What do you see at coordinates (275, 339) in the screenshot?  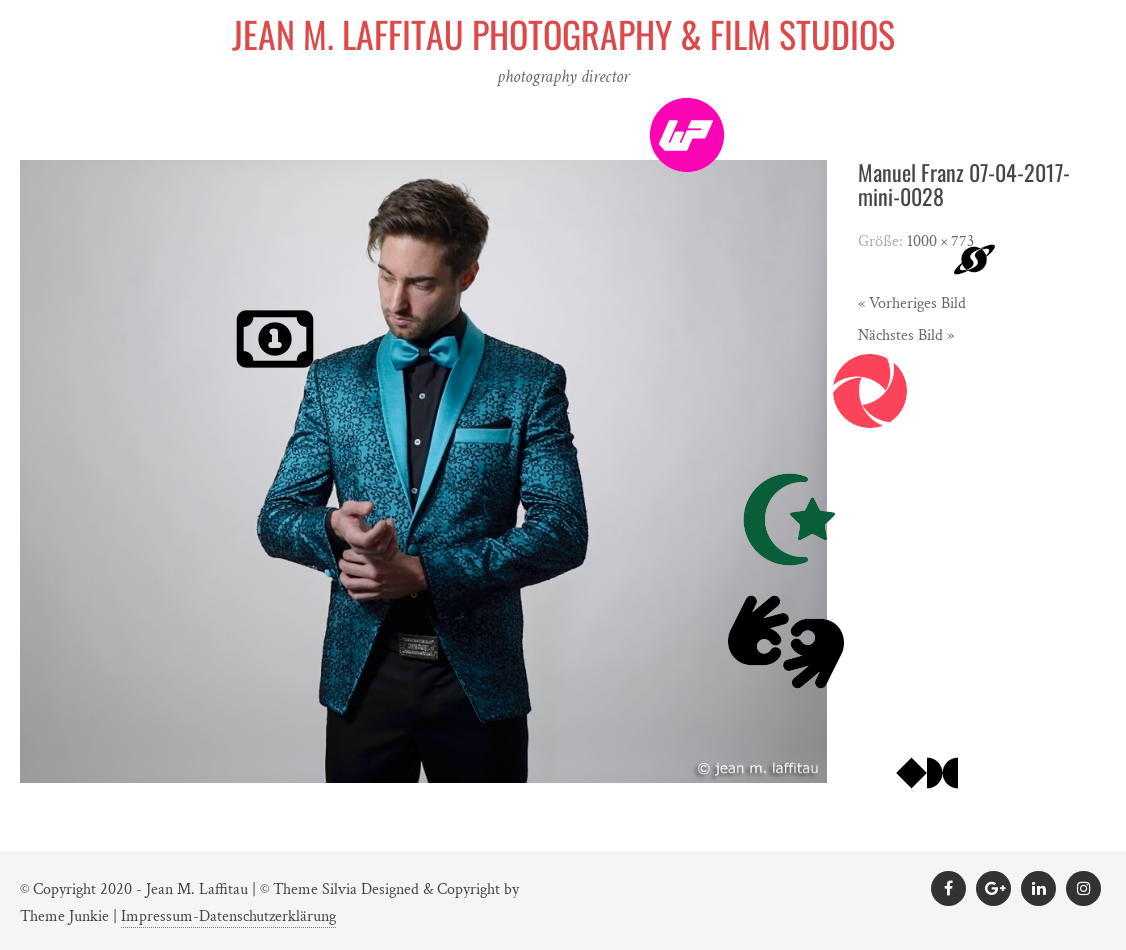 I see `view payment or billing information` at bounding box center [275, 339].